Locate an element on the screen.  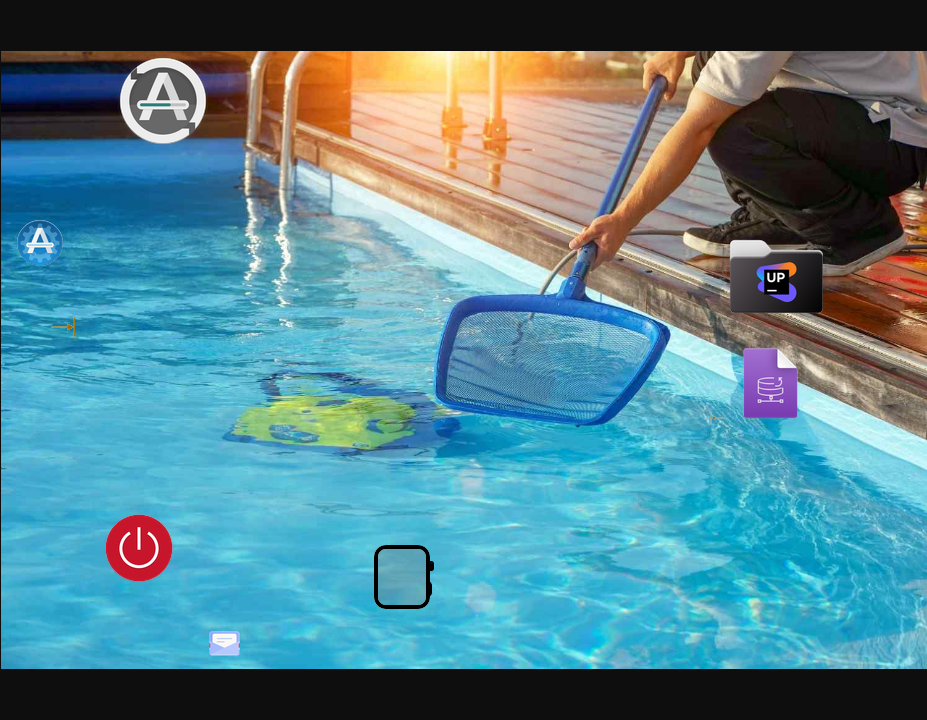
go to the last item in a list or sequence is located at coordinates (63, 327).